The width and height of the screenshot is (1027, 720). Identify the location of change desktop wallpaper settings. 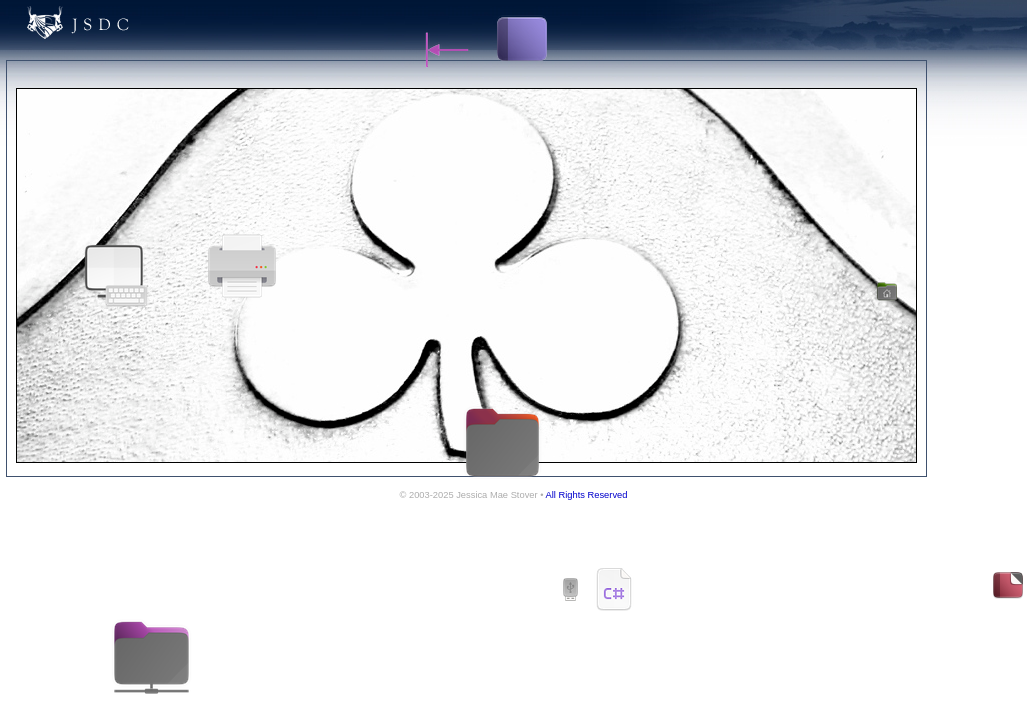
(1008, 584).